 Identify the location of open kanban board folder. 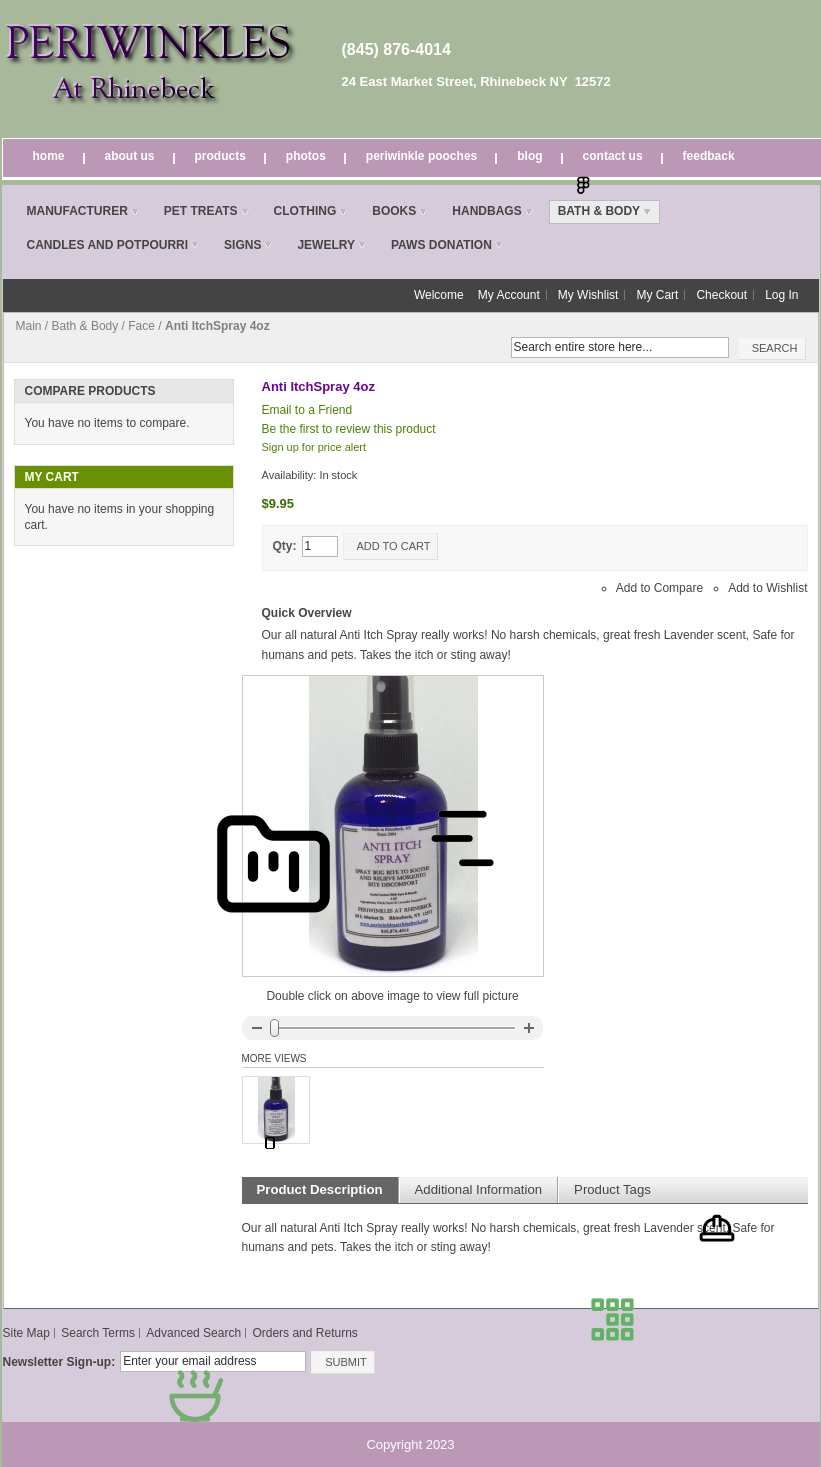
(273, 866).